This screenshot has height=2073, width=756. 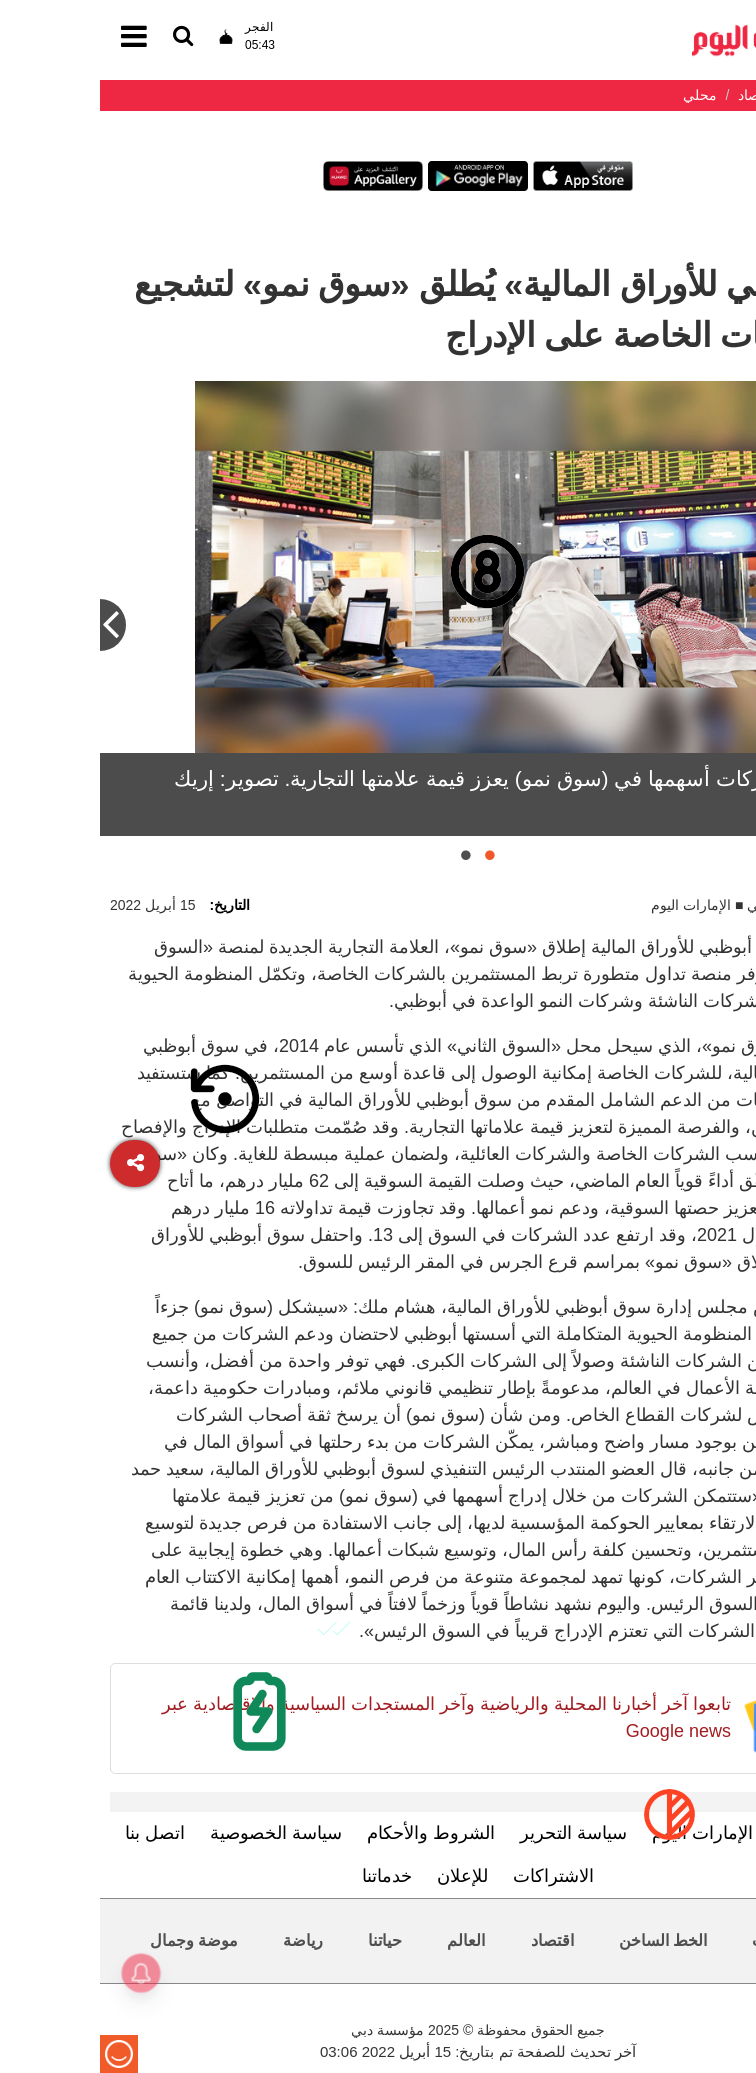 I want to click on indicates device is currently charging, so click(x=259, y=1711).